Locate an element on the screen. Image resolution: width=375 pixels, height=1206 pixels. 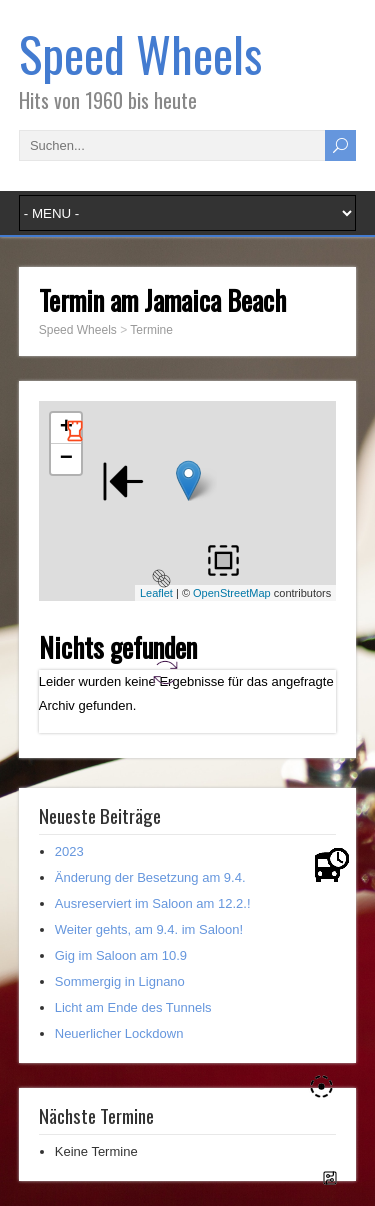
navigate to the beginning or first item is located at coordinates (122, 481).